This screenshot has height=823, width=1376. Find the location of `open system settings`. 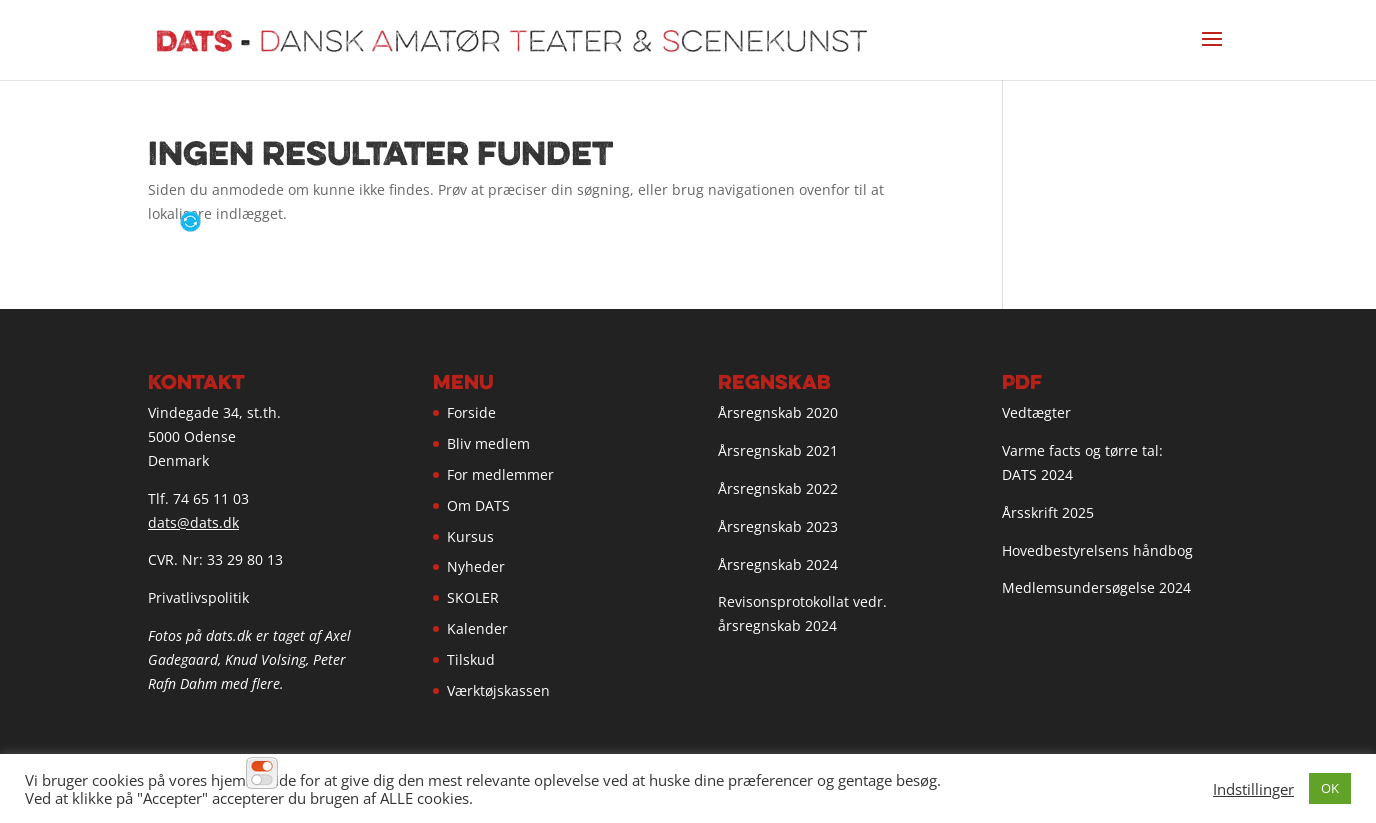

open system settings is located at coordinates (262, 773).